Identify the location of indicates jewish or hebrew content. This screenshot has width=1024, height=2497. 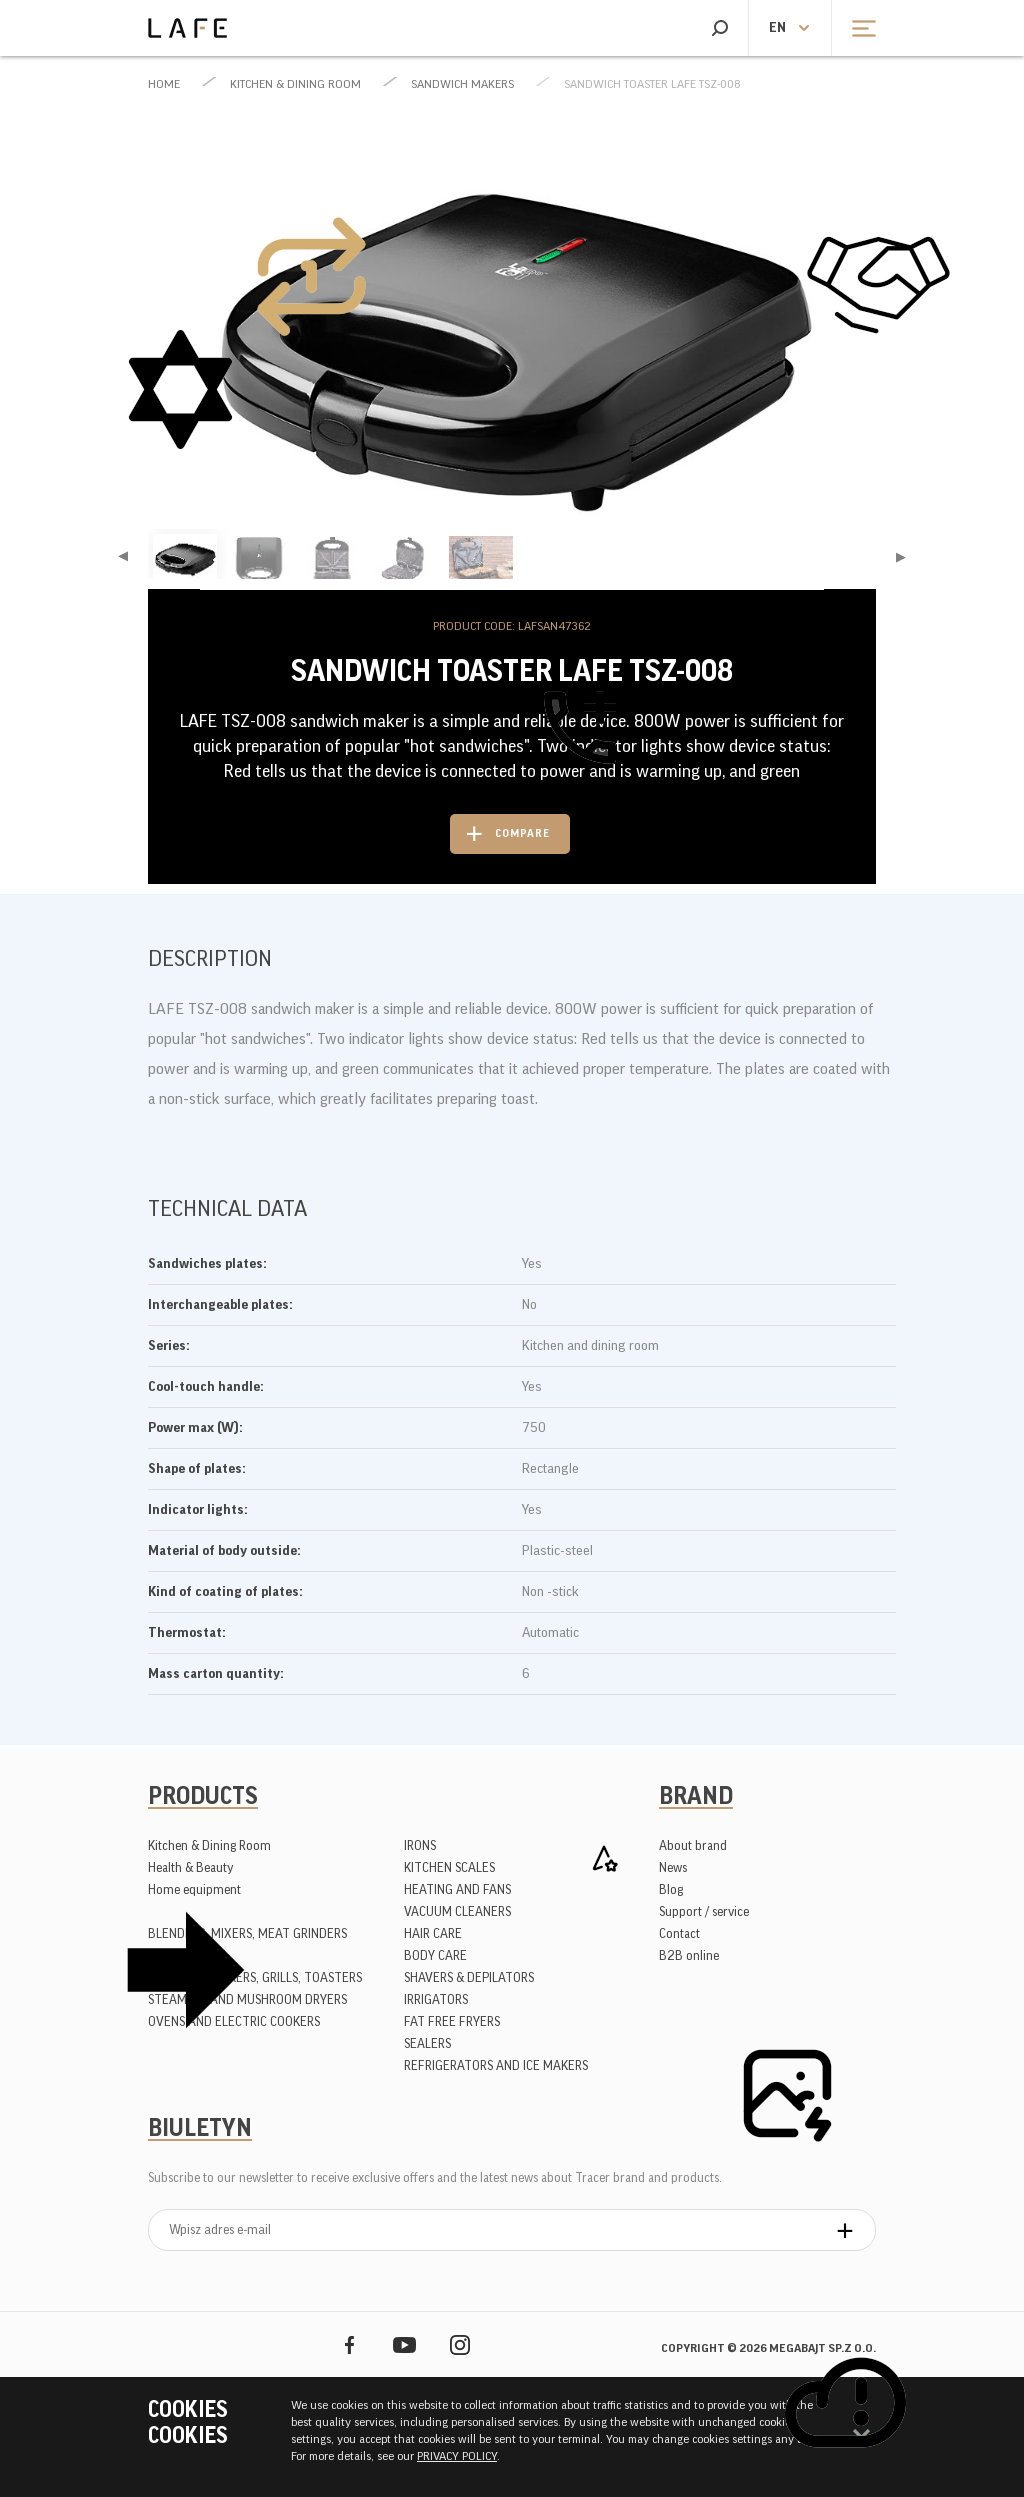
(180, 389).